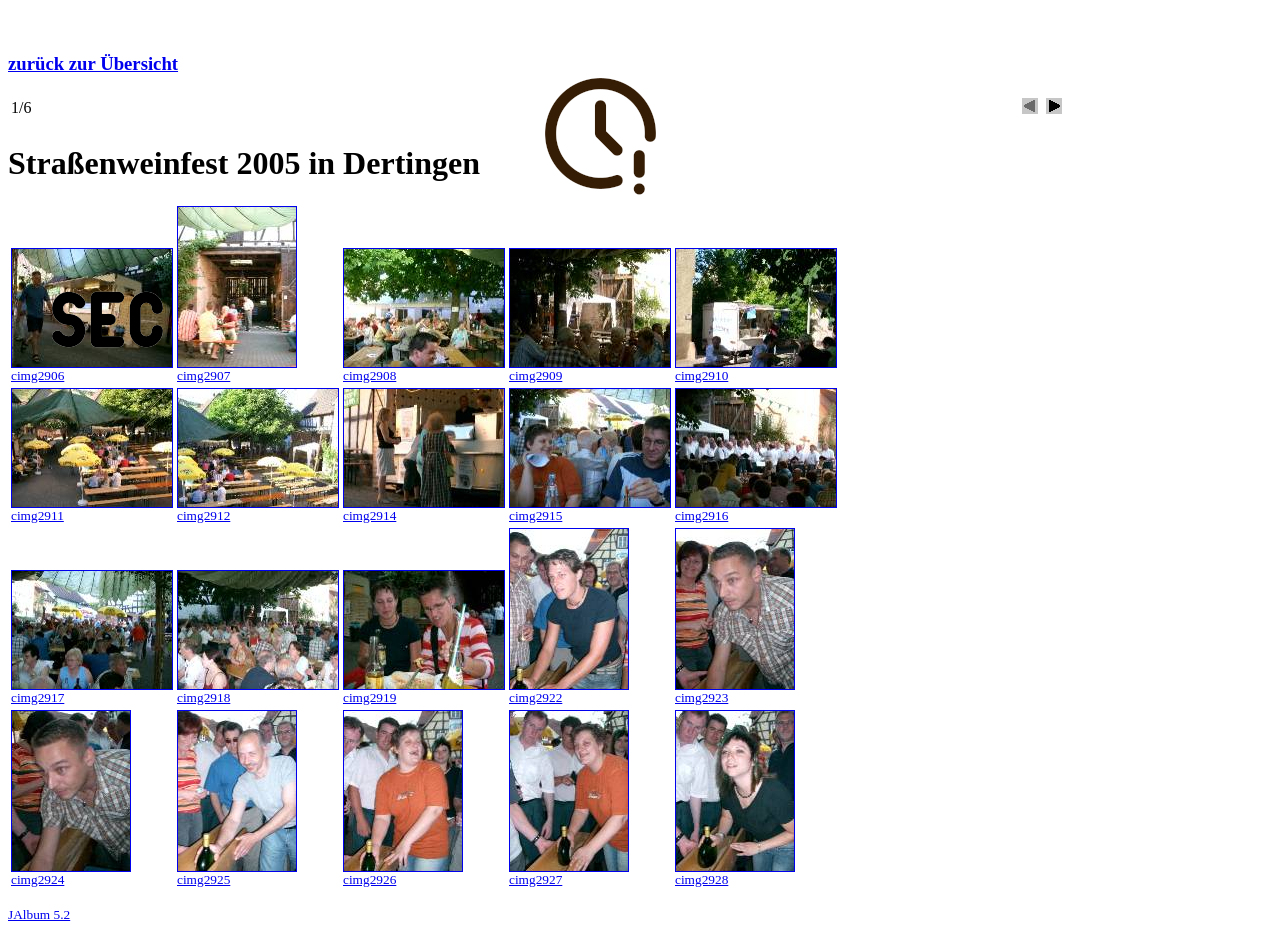 This screenshot has height=939, width=1280. Describe the element at coordinates (600, 133) in the screenshot. I see `time-sensitive alert or warning` at that location.